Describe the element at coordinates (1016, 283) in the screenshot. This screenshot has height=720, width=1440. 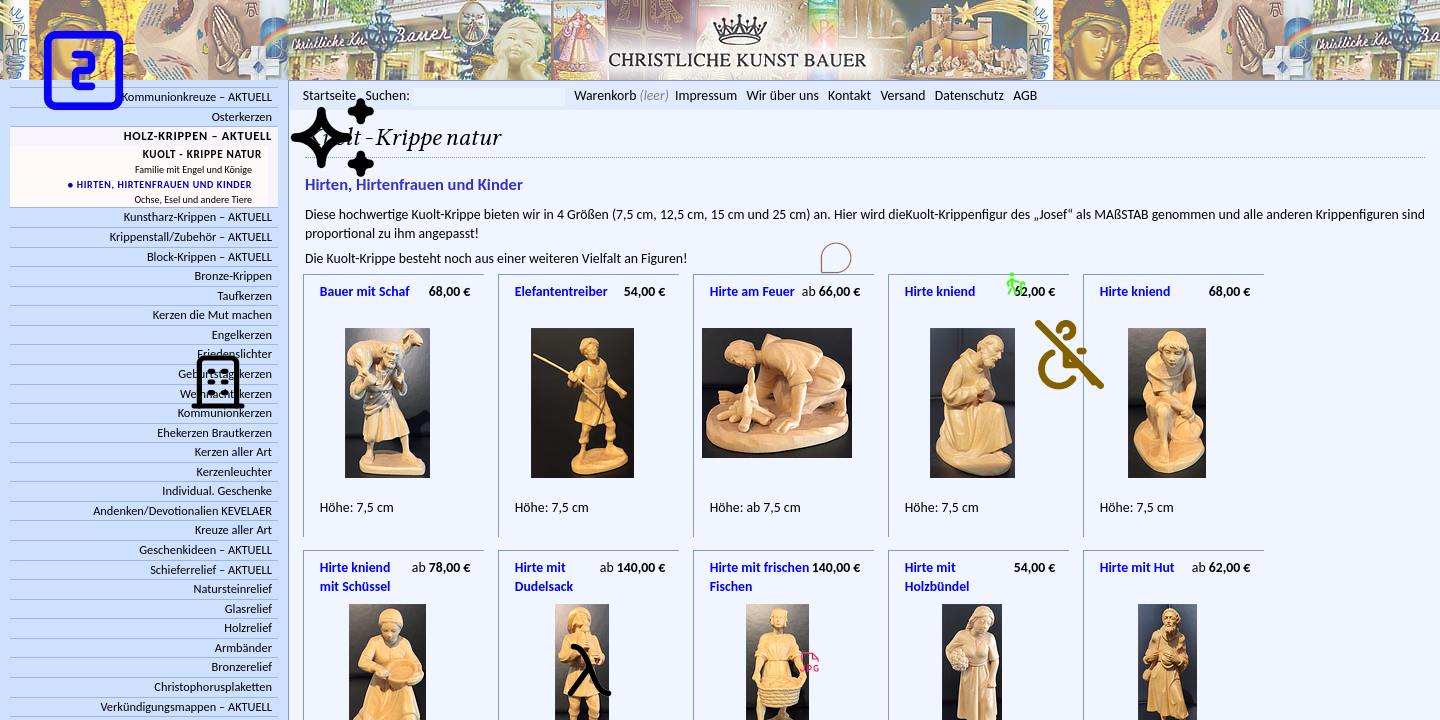
I see `indicates senior or elderly user category` at that location.